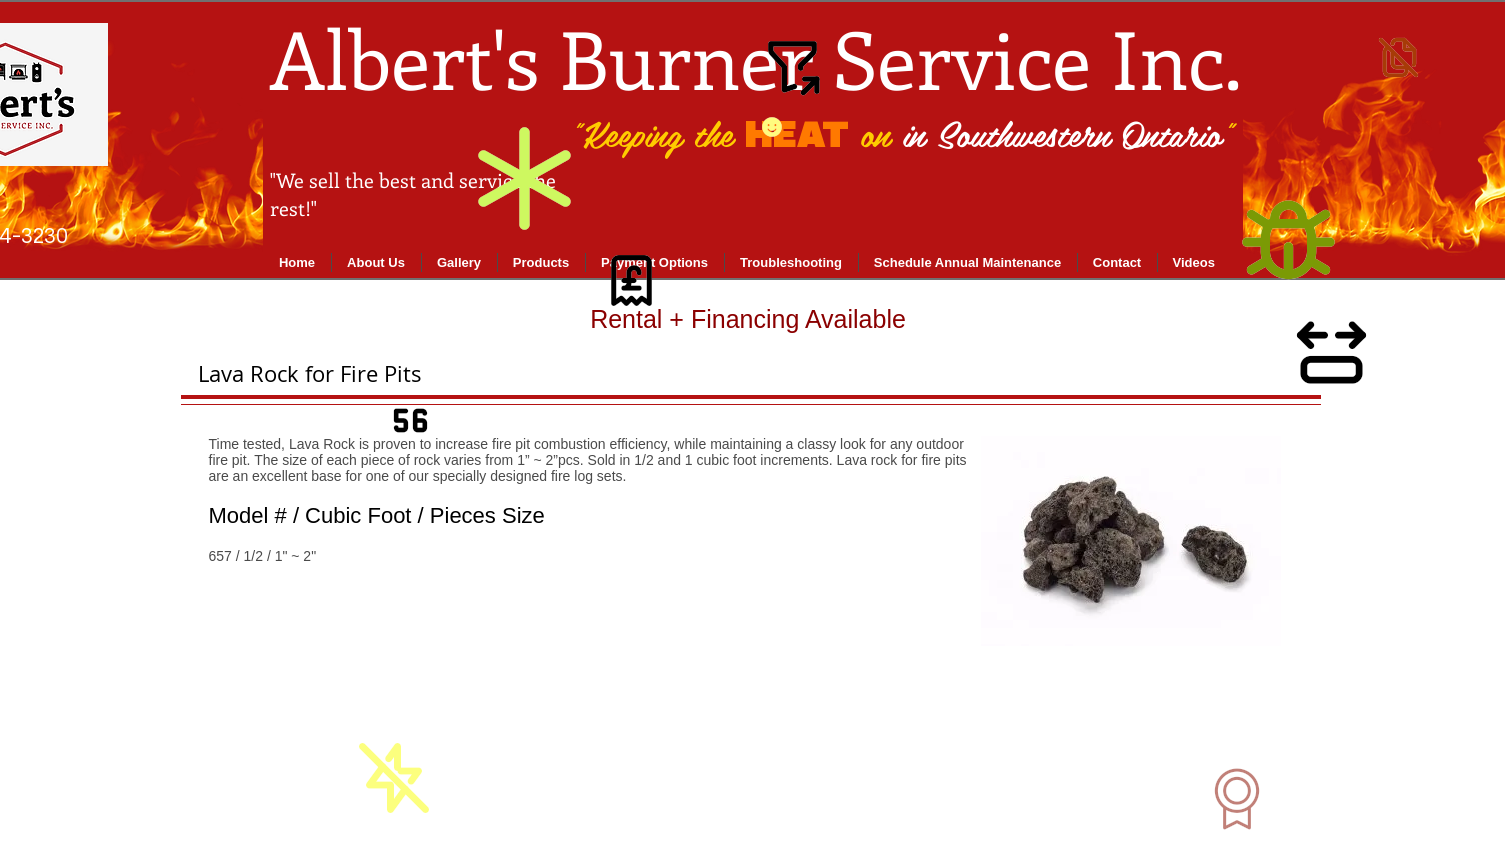  I want to click on auto-resize content to fit container, so click(1331, 352).